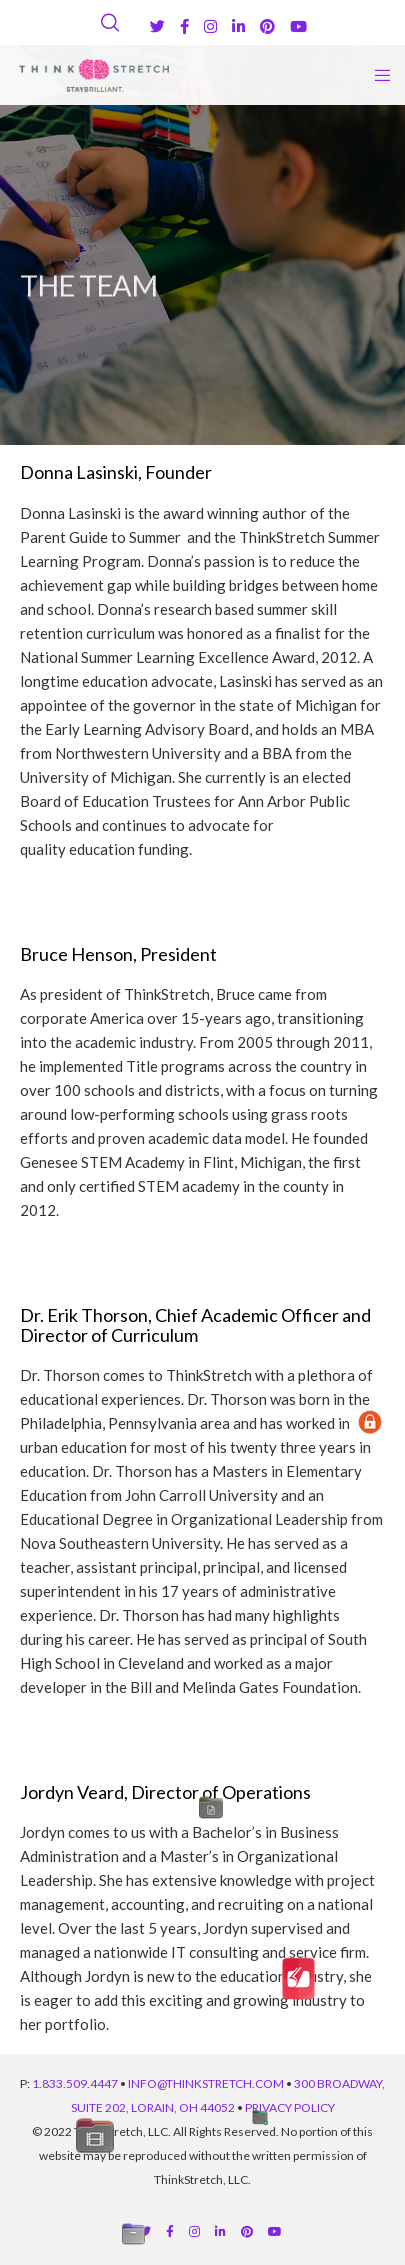 Image resolution: width=405 pixels, height=2265 pixels. Describe the element at coordinates (260, 2117) in the screenshot. I see `create a new folder` at that location.